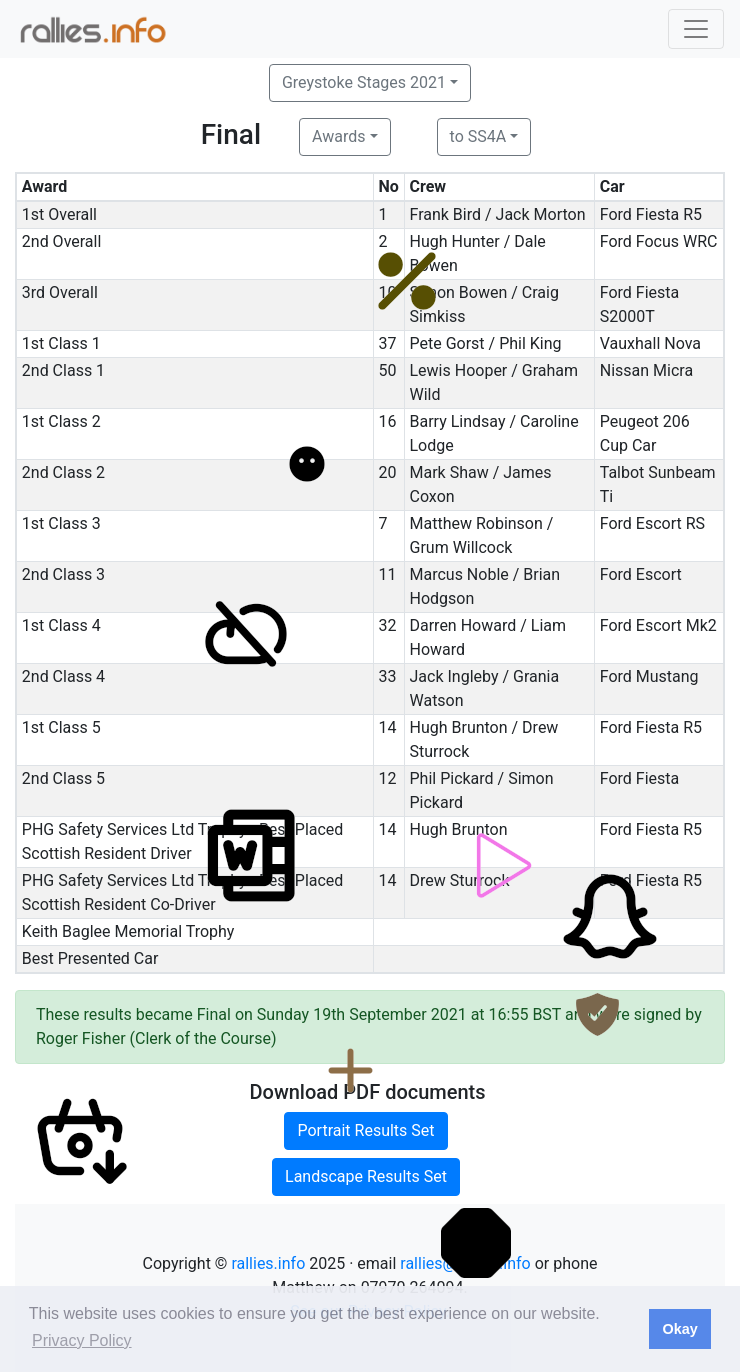 The width and height of the screenshot is (740, 1372). Describe the element at coordinates (476, 1243) in the screenshot. I see `indicates a stop or blocking action` at that location.